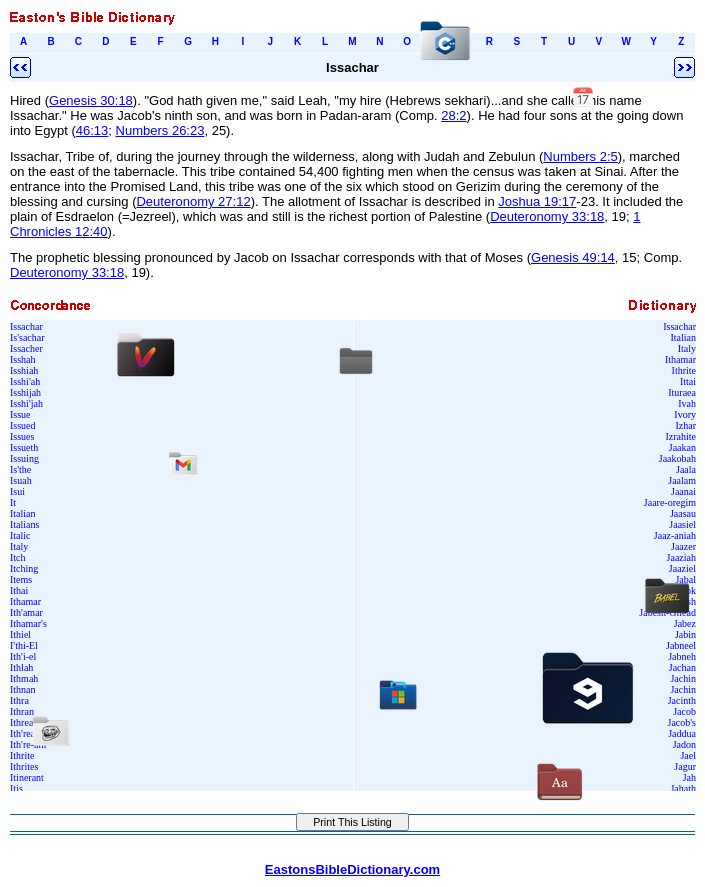 The image size is (705, 887). Describe the element at coordinates (559, 782) in the screenshot. I see `open dictionary or reference folder` at that location.